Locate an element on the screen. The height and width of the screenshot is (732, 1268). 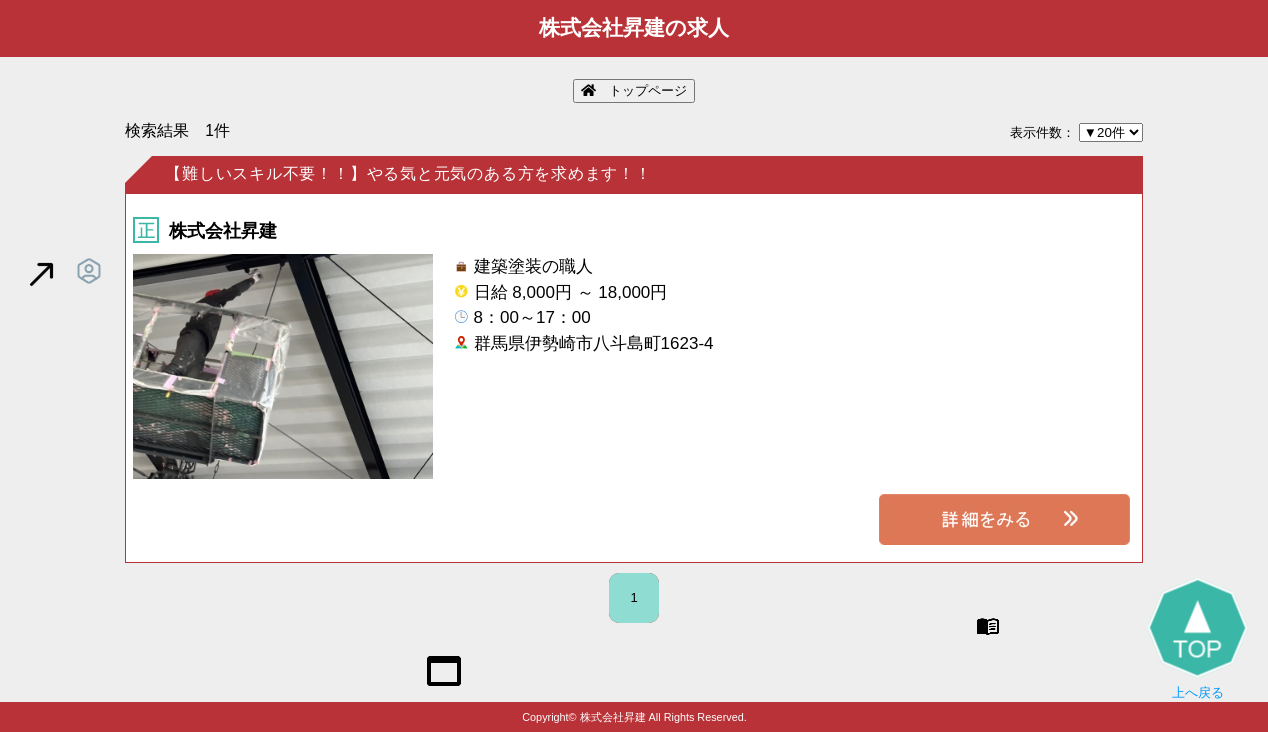
open menu or documentation is located at coordinates (988, 626).